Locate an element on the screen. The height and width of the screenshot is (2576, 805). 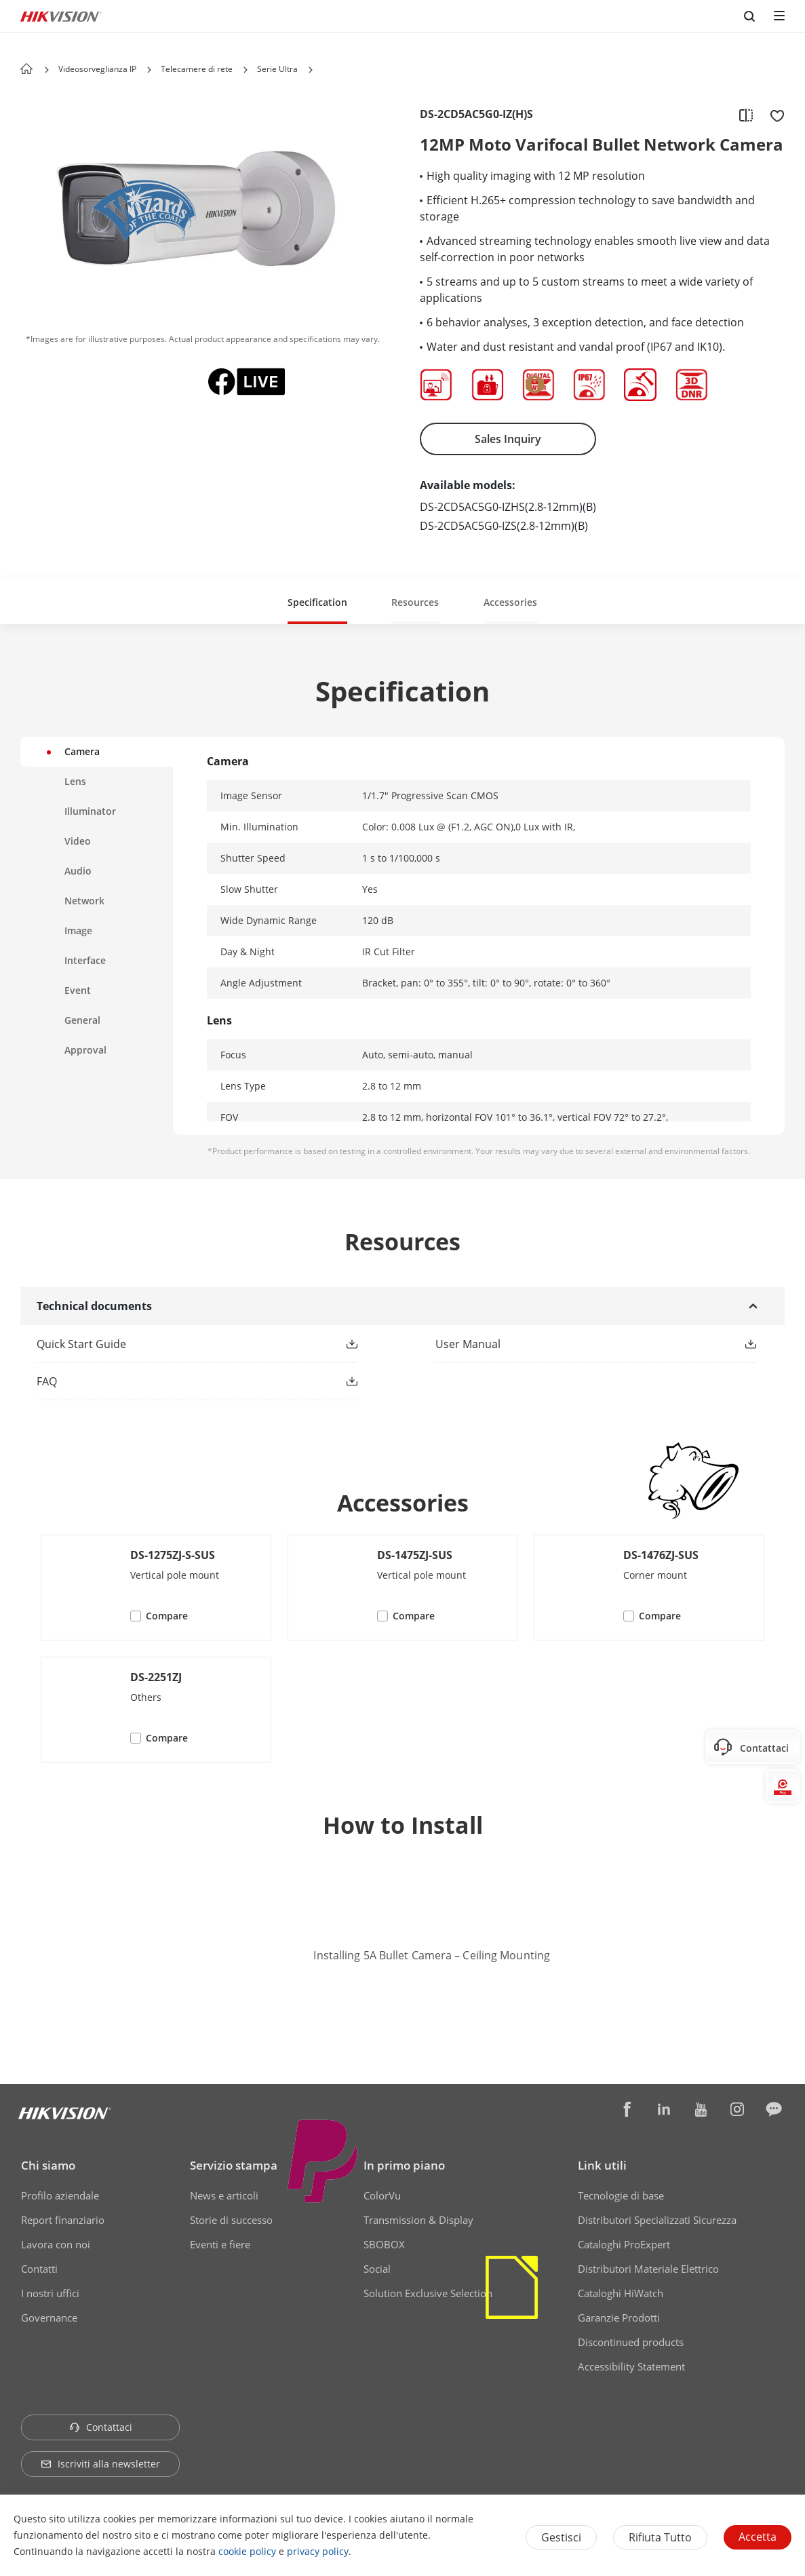
snort network intrusion detection system logo is located at coordinates (693, 1480).